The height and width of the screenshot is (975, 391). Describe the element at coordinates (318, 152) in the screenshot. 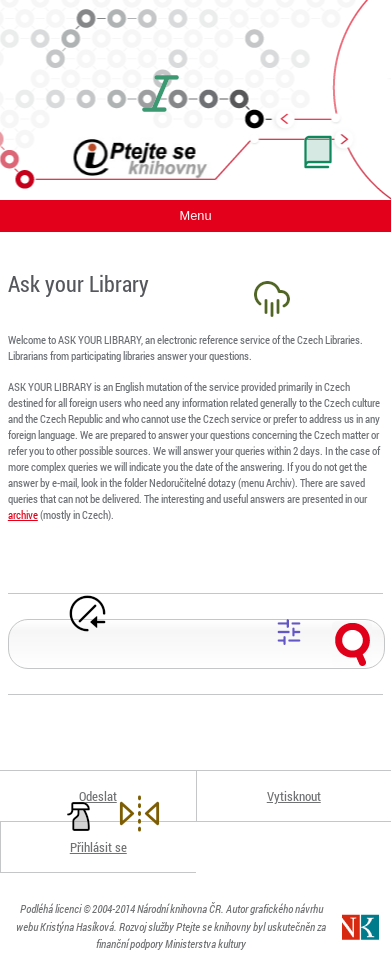

I see `open a book or reading view` at that location.